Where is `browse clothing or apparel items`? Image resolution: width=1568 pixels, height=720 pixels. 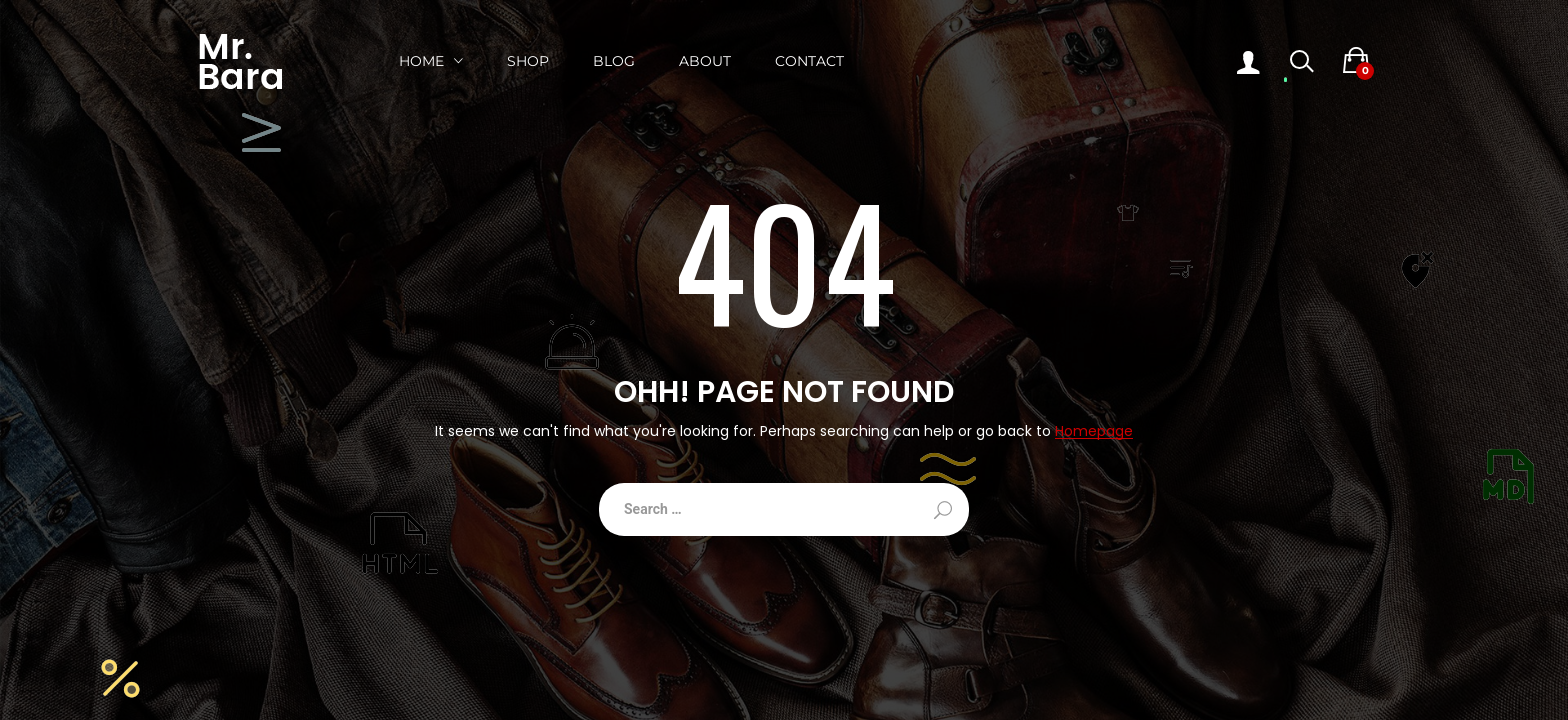
browse clothing or apparel items is located at coordinates (1128, 213).